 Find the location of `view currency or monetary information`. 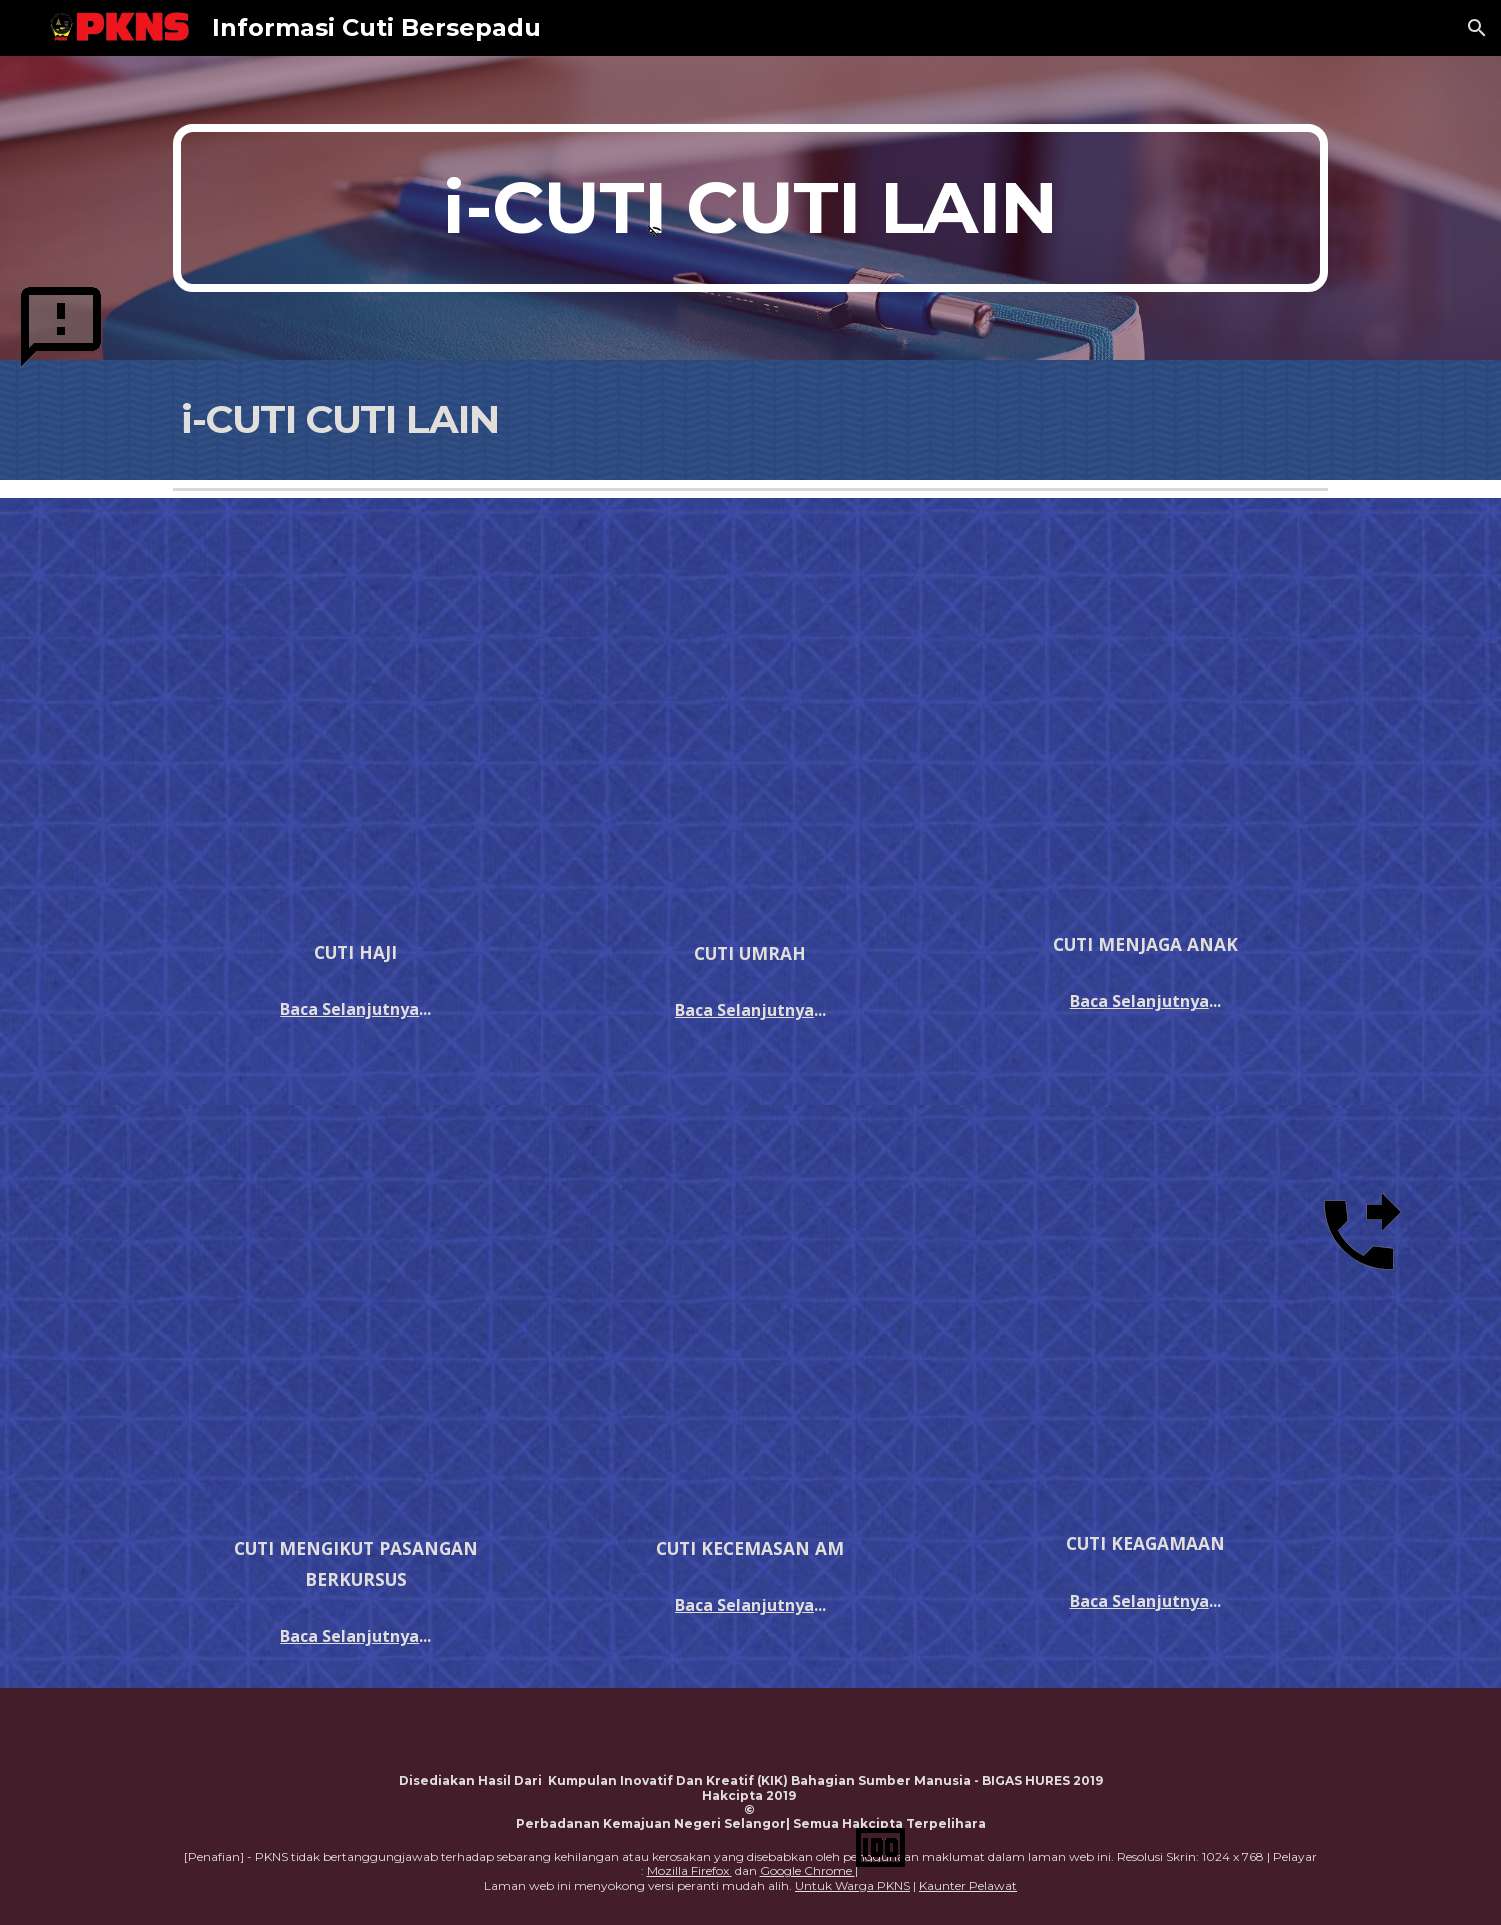

view currency or monetary information is located at coordinates (880, 1847).